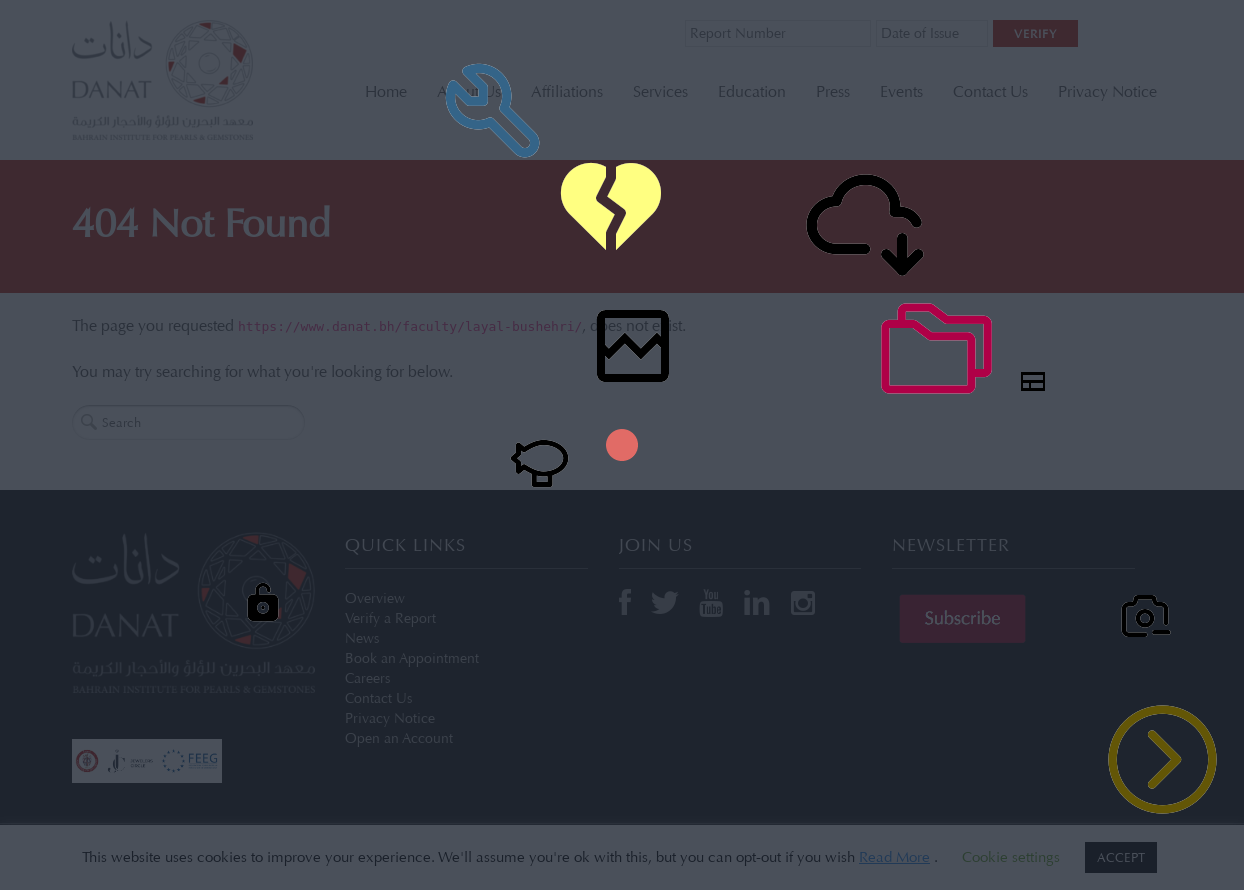  What do you see at coordinates (263, 602) in the screenshot?
I see `unlock a secured item or feature` at bounding box center [263, 602].